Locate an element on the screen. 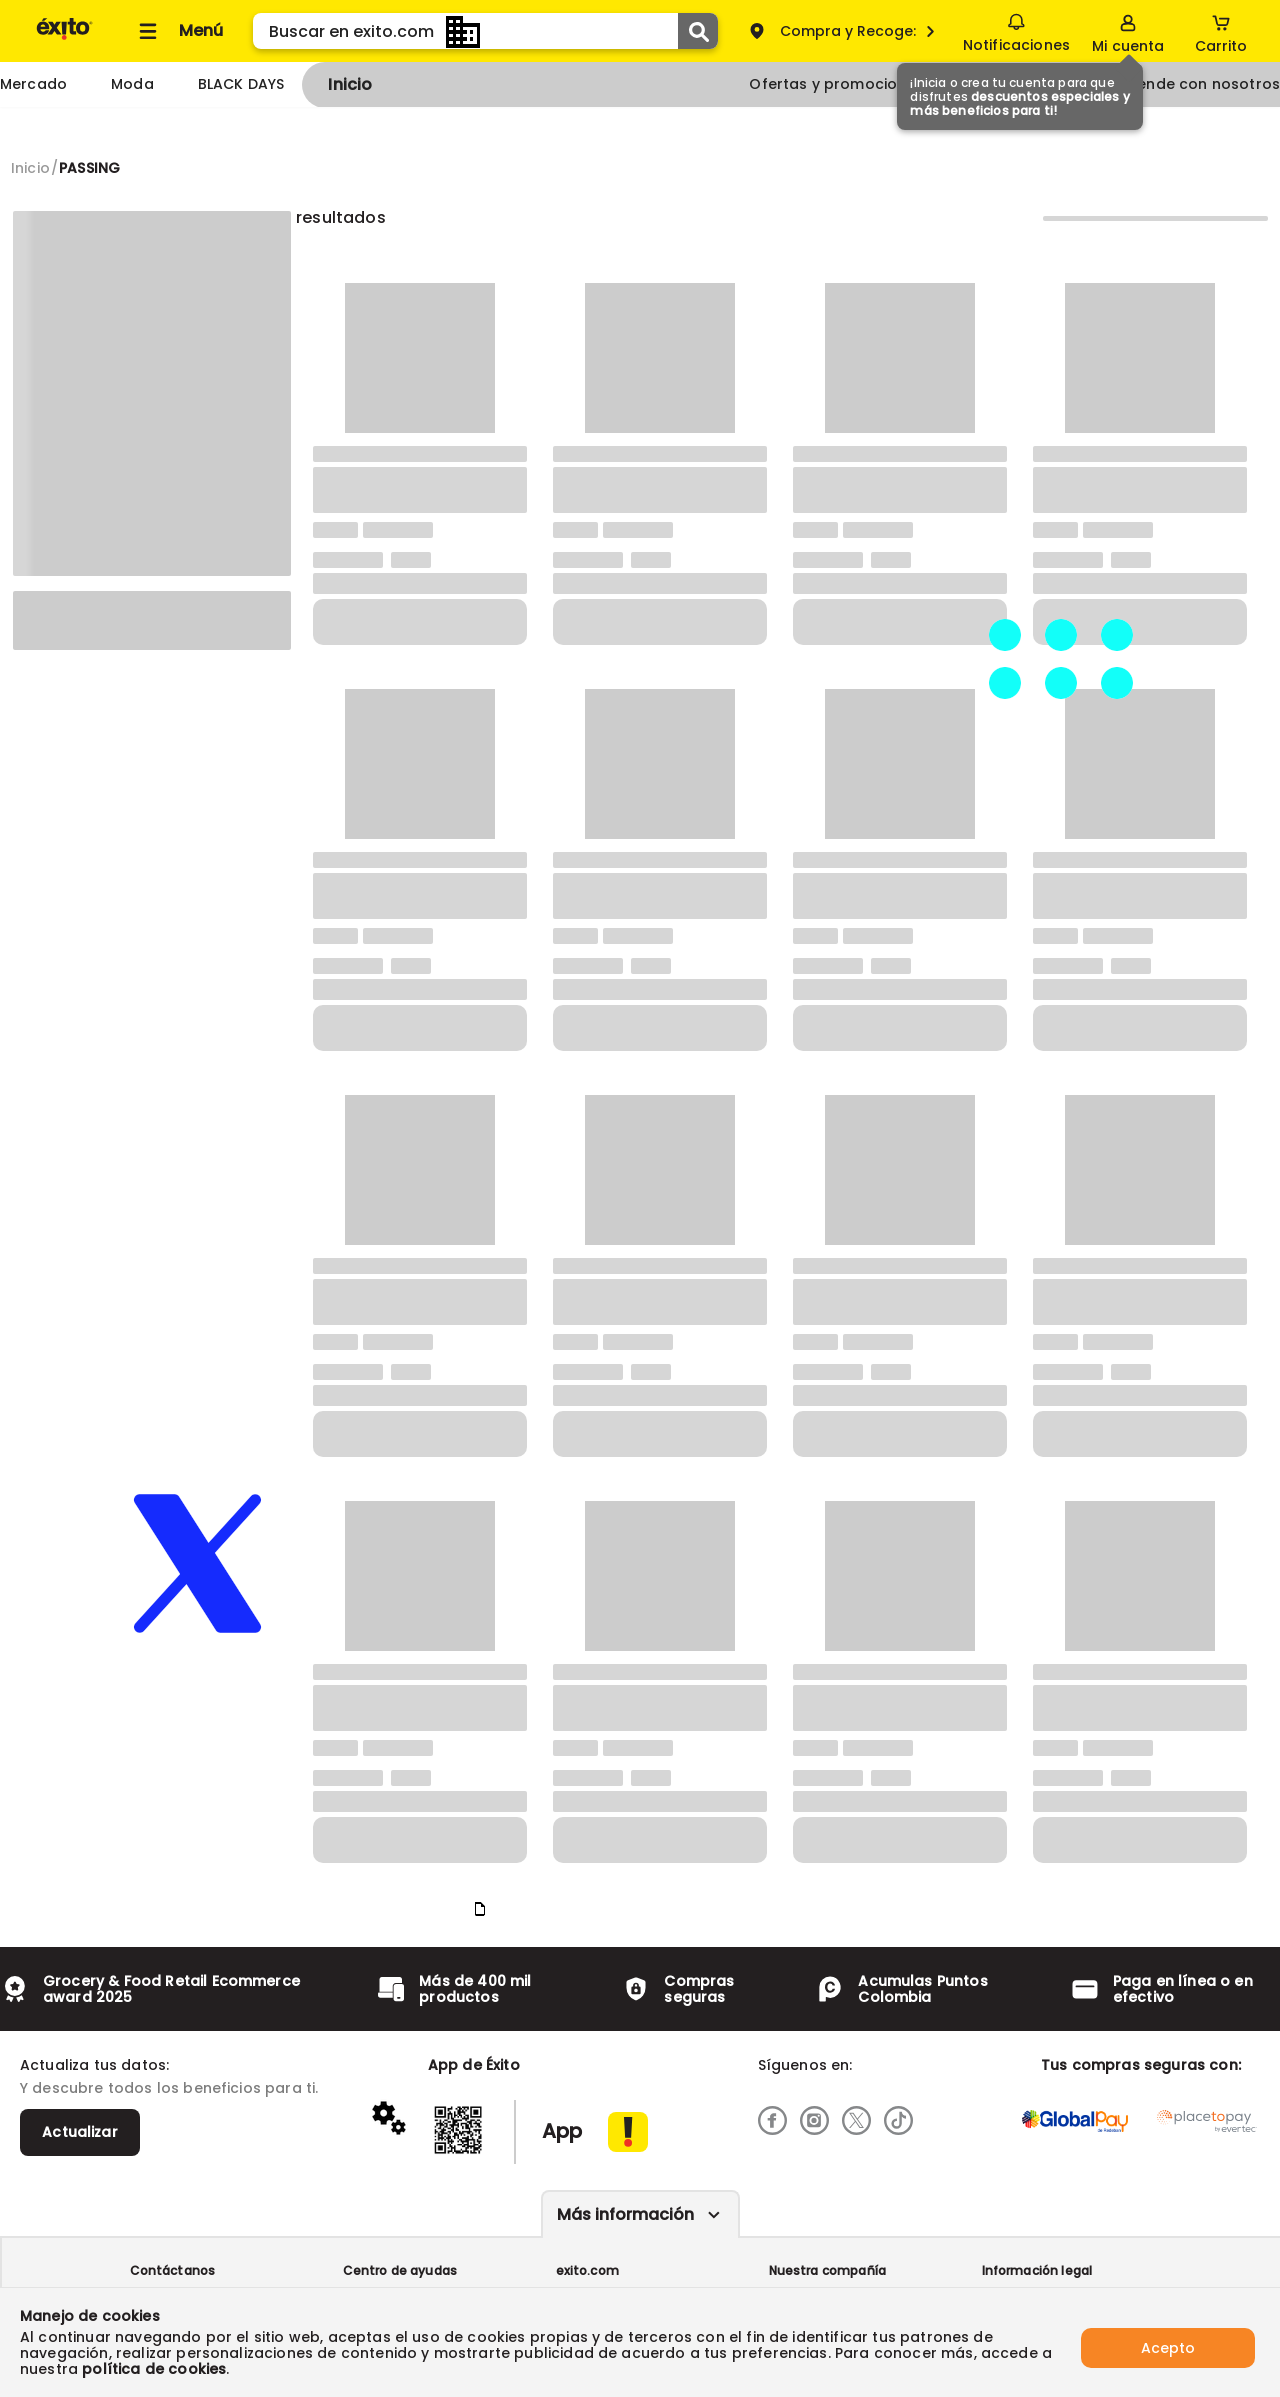  access miscellaneous settings or services is located at coordinates (389, 2118).